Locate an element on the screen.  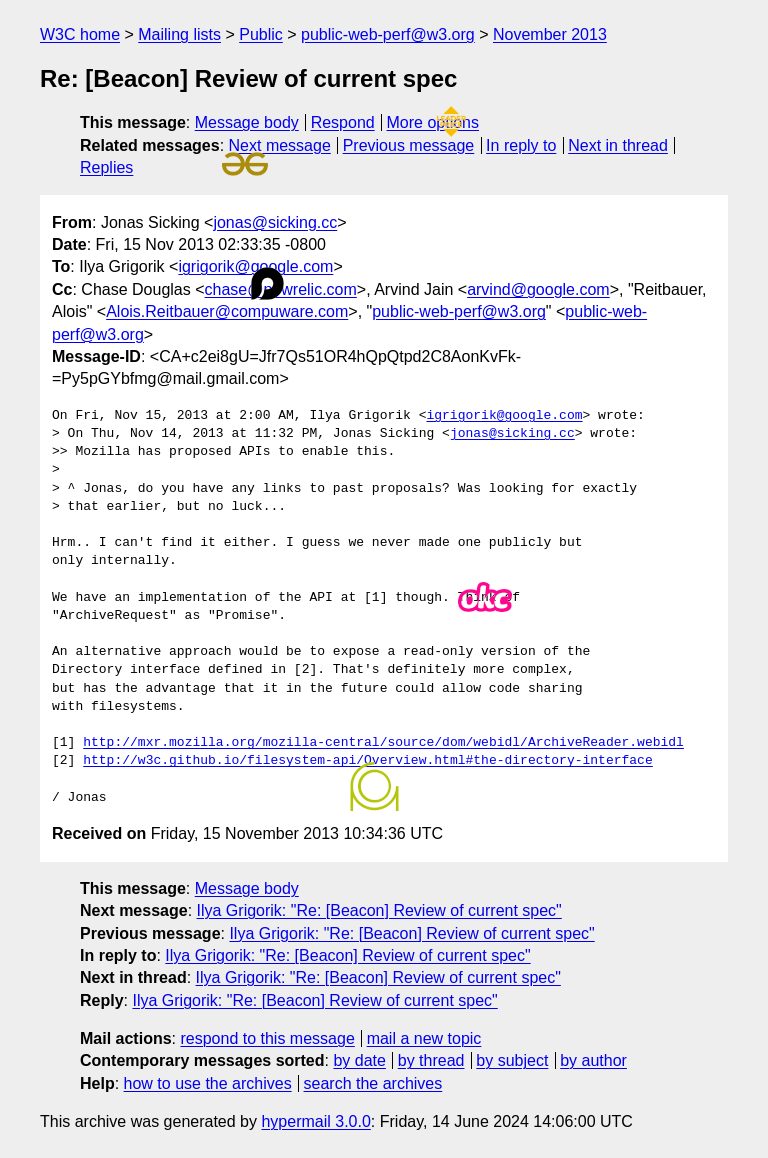
mastercomfig logo - a Team Fortress 2 performance optimization tool is located at coordinates (374, 786).